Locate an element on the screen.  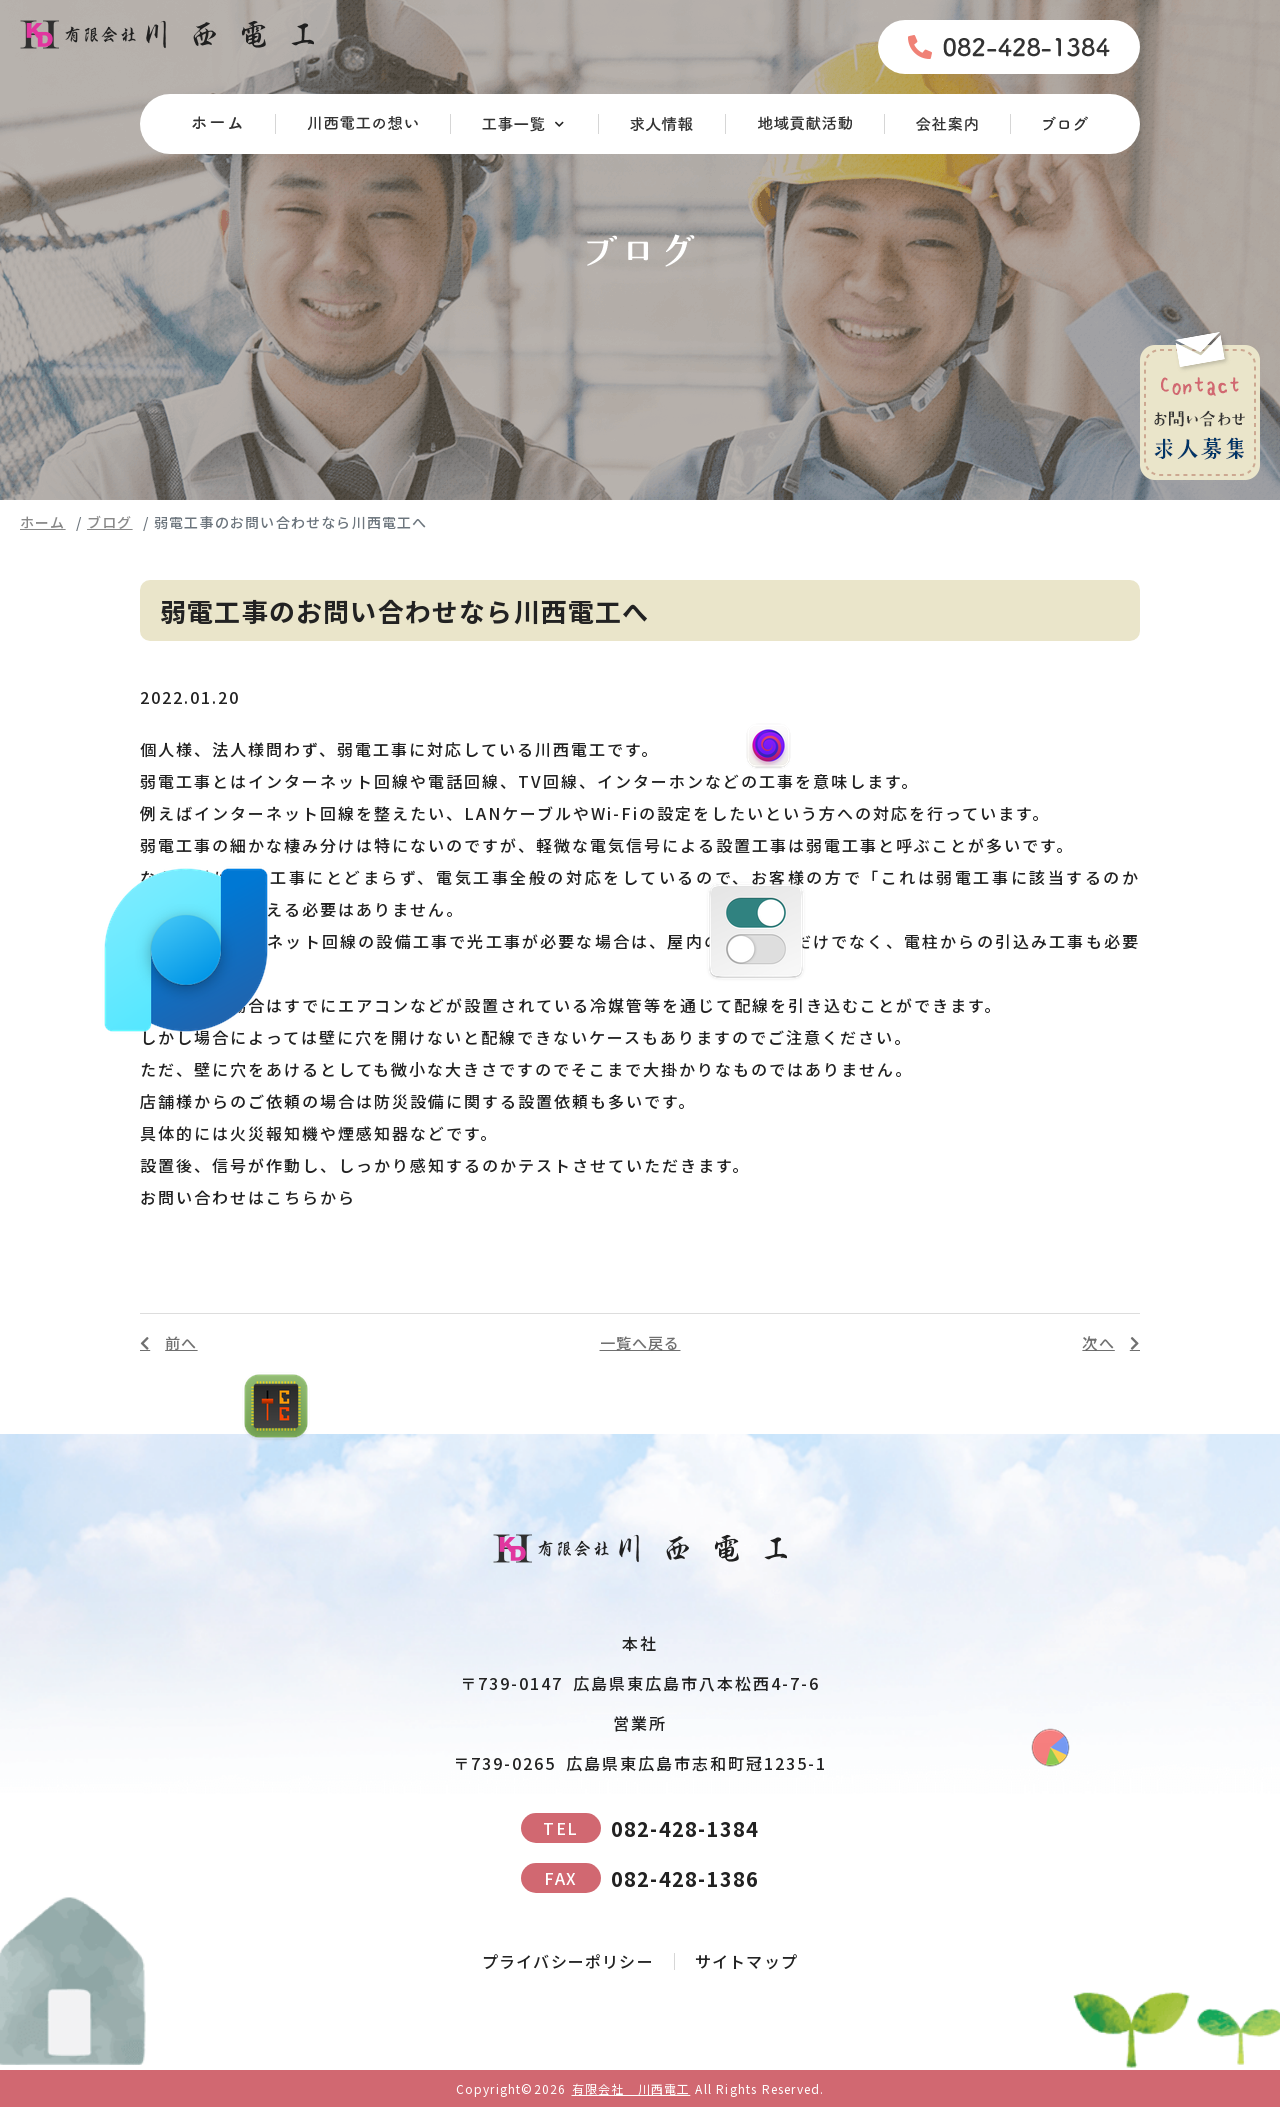
open the TalentOnboard application is located at coordinates (186, 950).